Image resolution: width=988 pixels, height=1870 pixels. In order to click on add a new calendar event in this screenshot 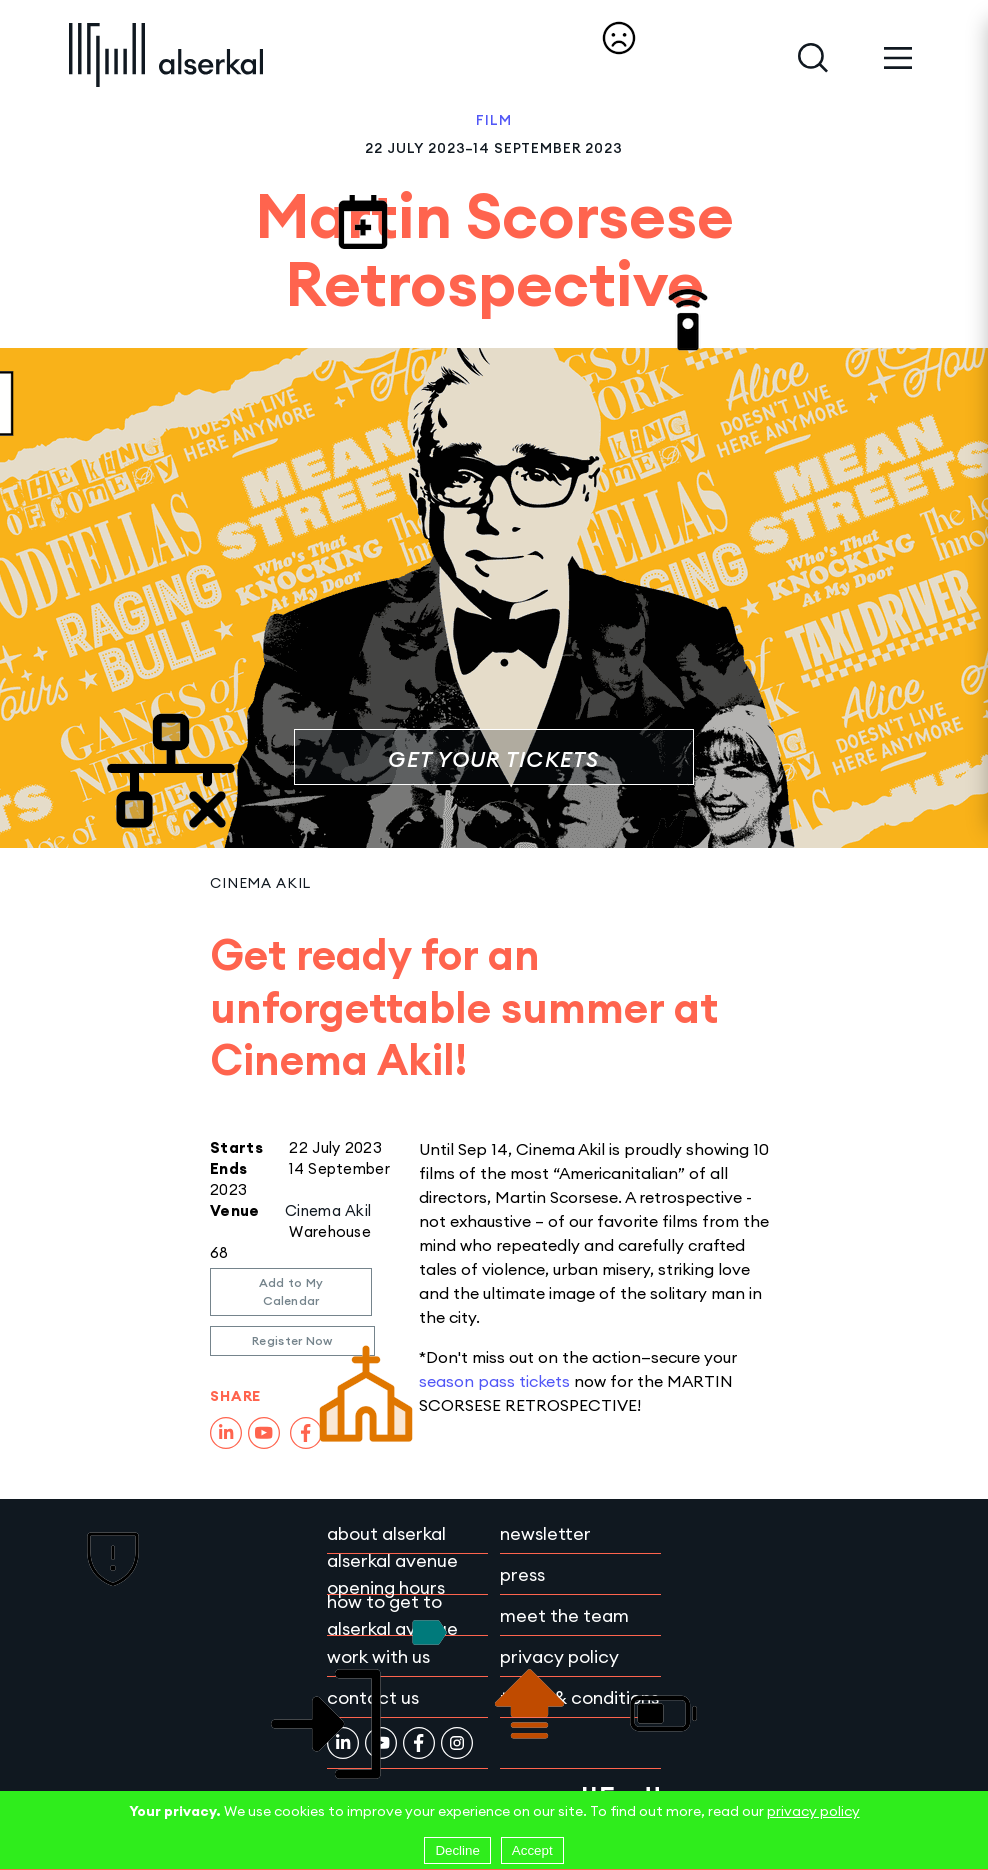, I will do `click(363, 222)`.